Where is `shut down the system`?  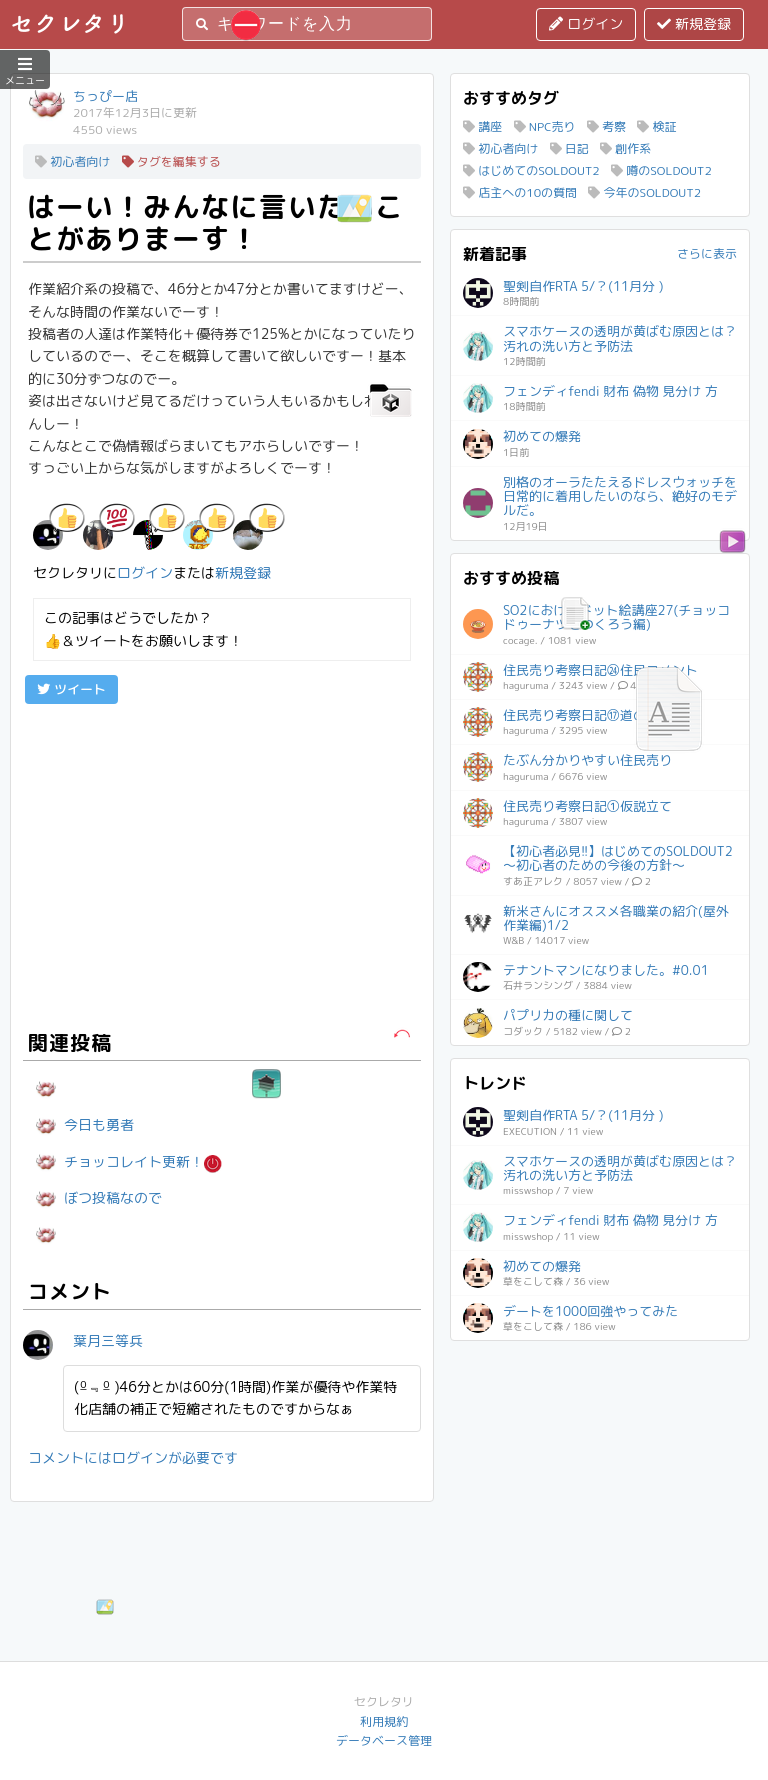
shut down the system is located at coordinates (213, 1164).